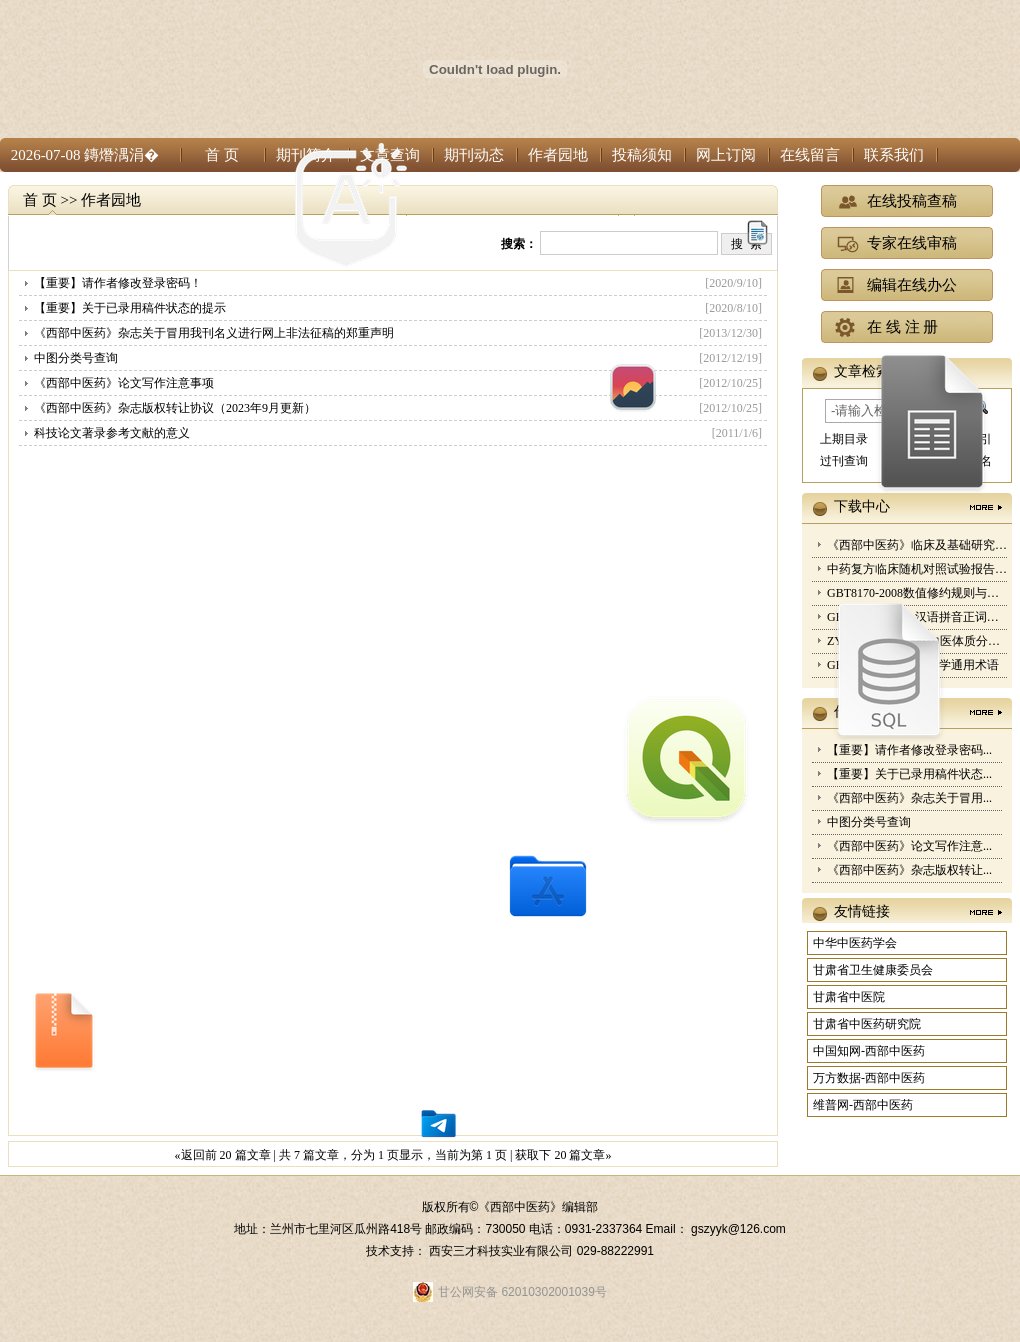 This screenshot has width=1020, height=1342. What do you see at coordinates (686, 758) in the screenshot?
I see `open qgis geographic information system application` at bounding box center [686, 758].